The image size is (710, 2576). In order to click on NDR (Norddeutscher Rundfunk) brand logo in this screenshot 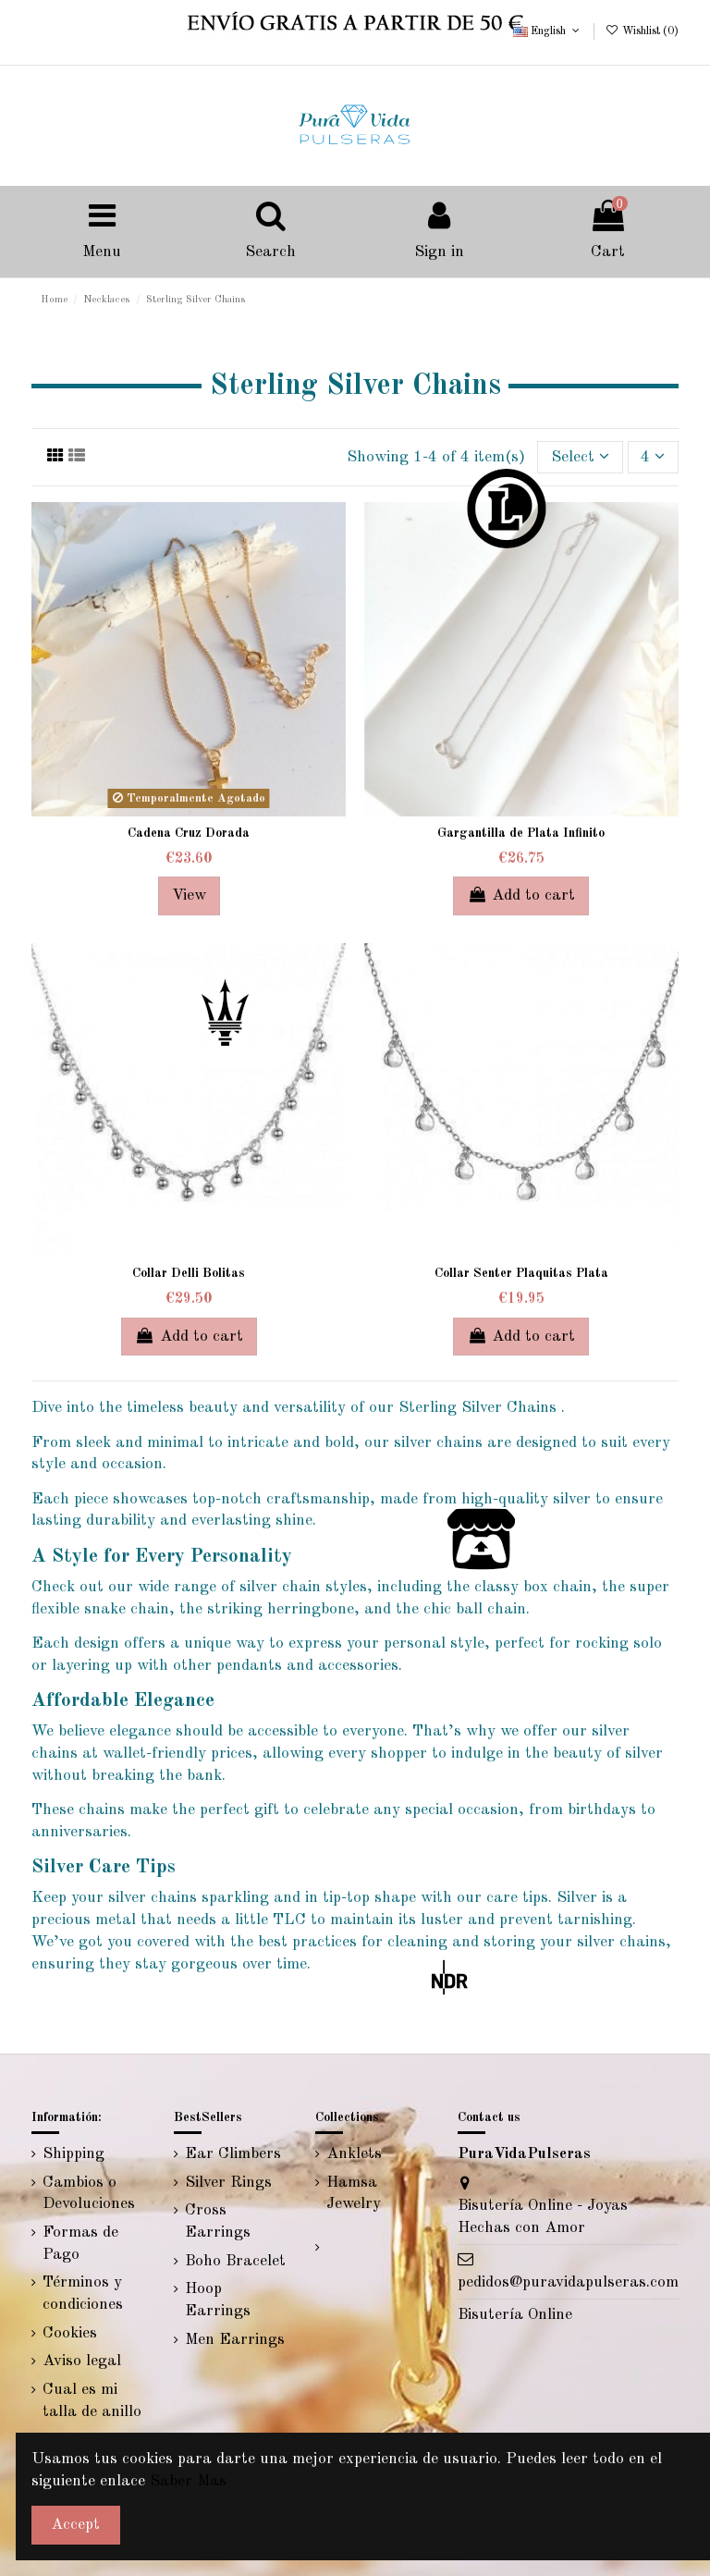, I will do `click(449, 1977)`.